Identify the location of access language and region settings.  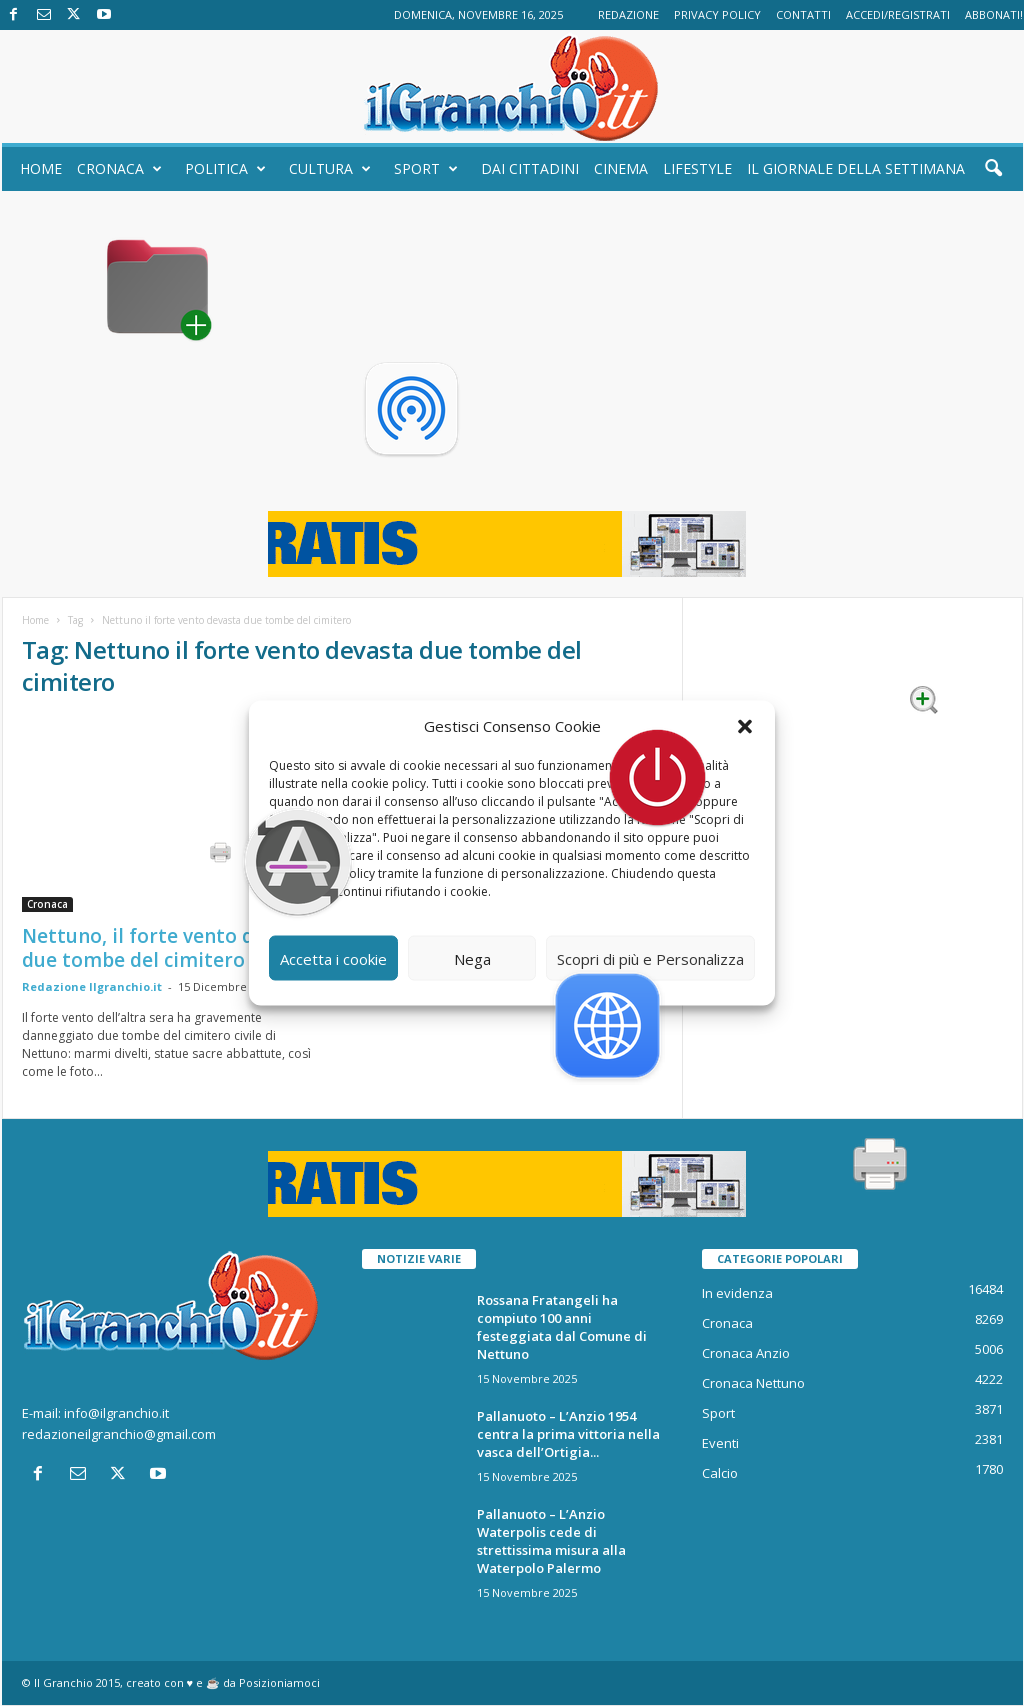
(607, 1027).